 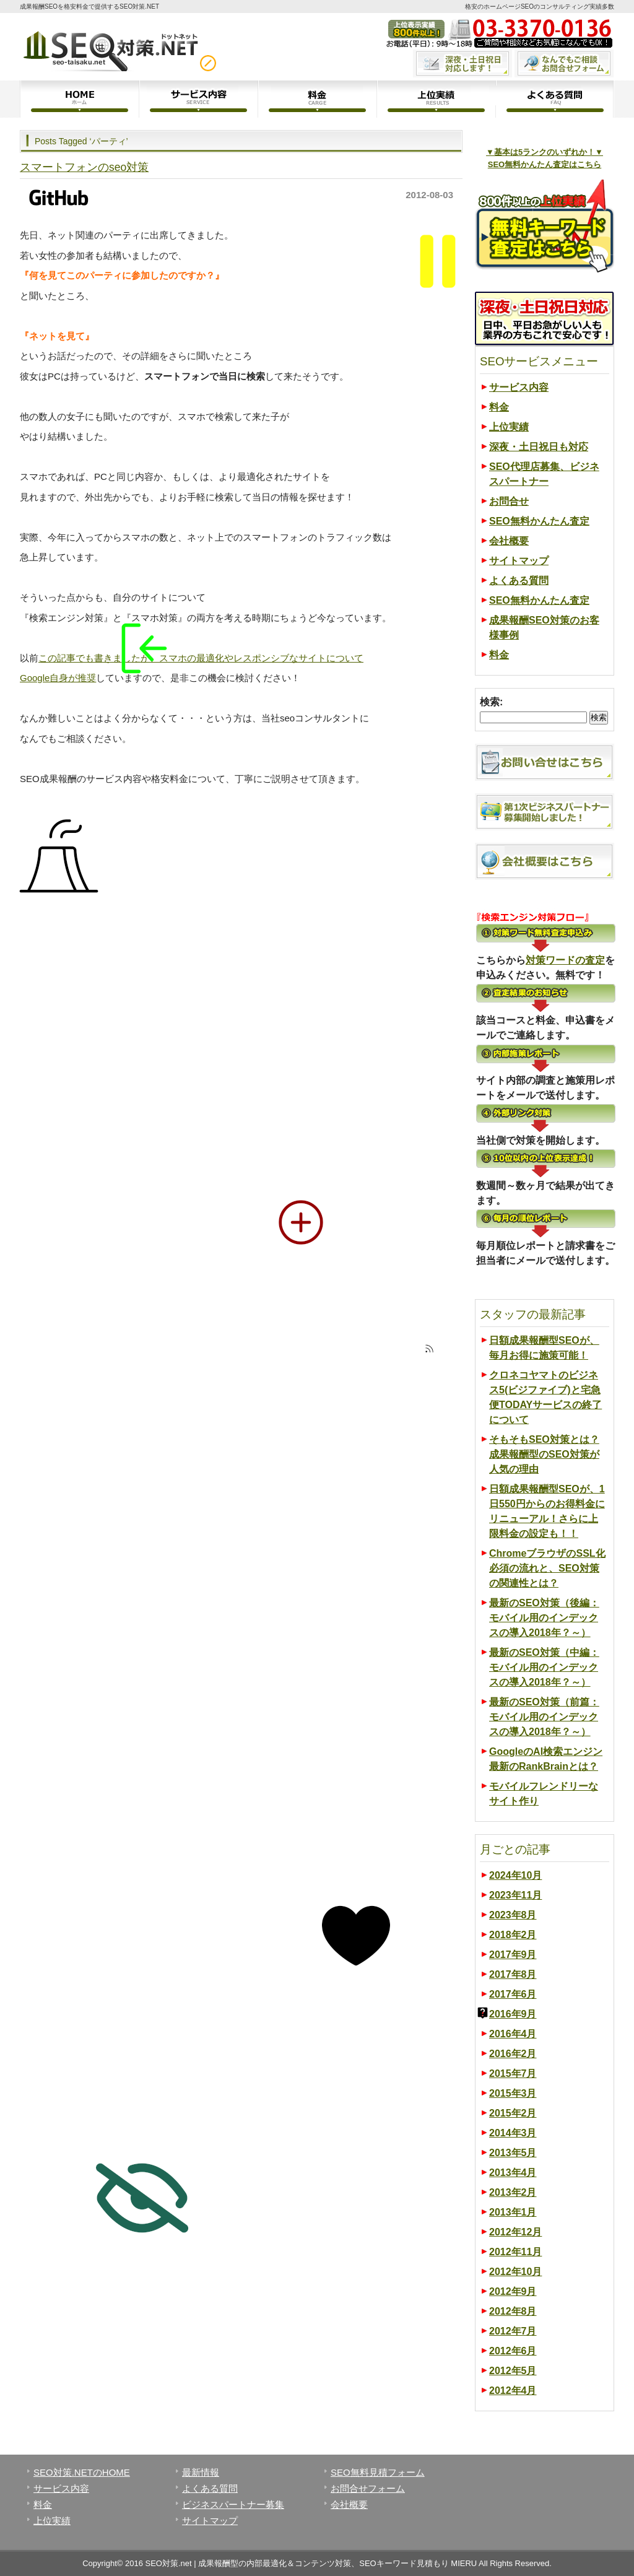 What do you see at coordinates (429, 1349) in the screenshot?
I see `subscribe to RSS feed` at bounding box center [429, 1349].